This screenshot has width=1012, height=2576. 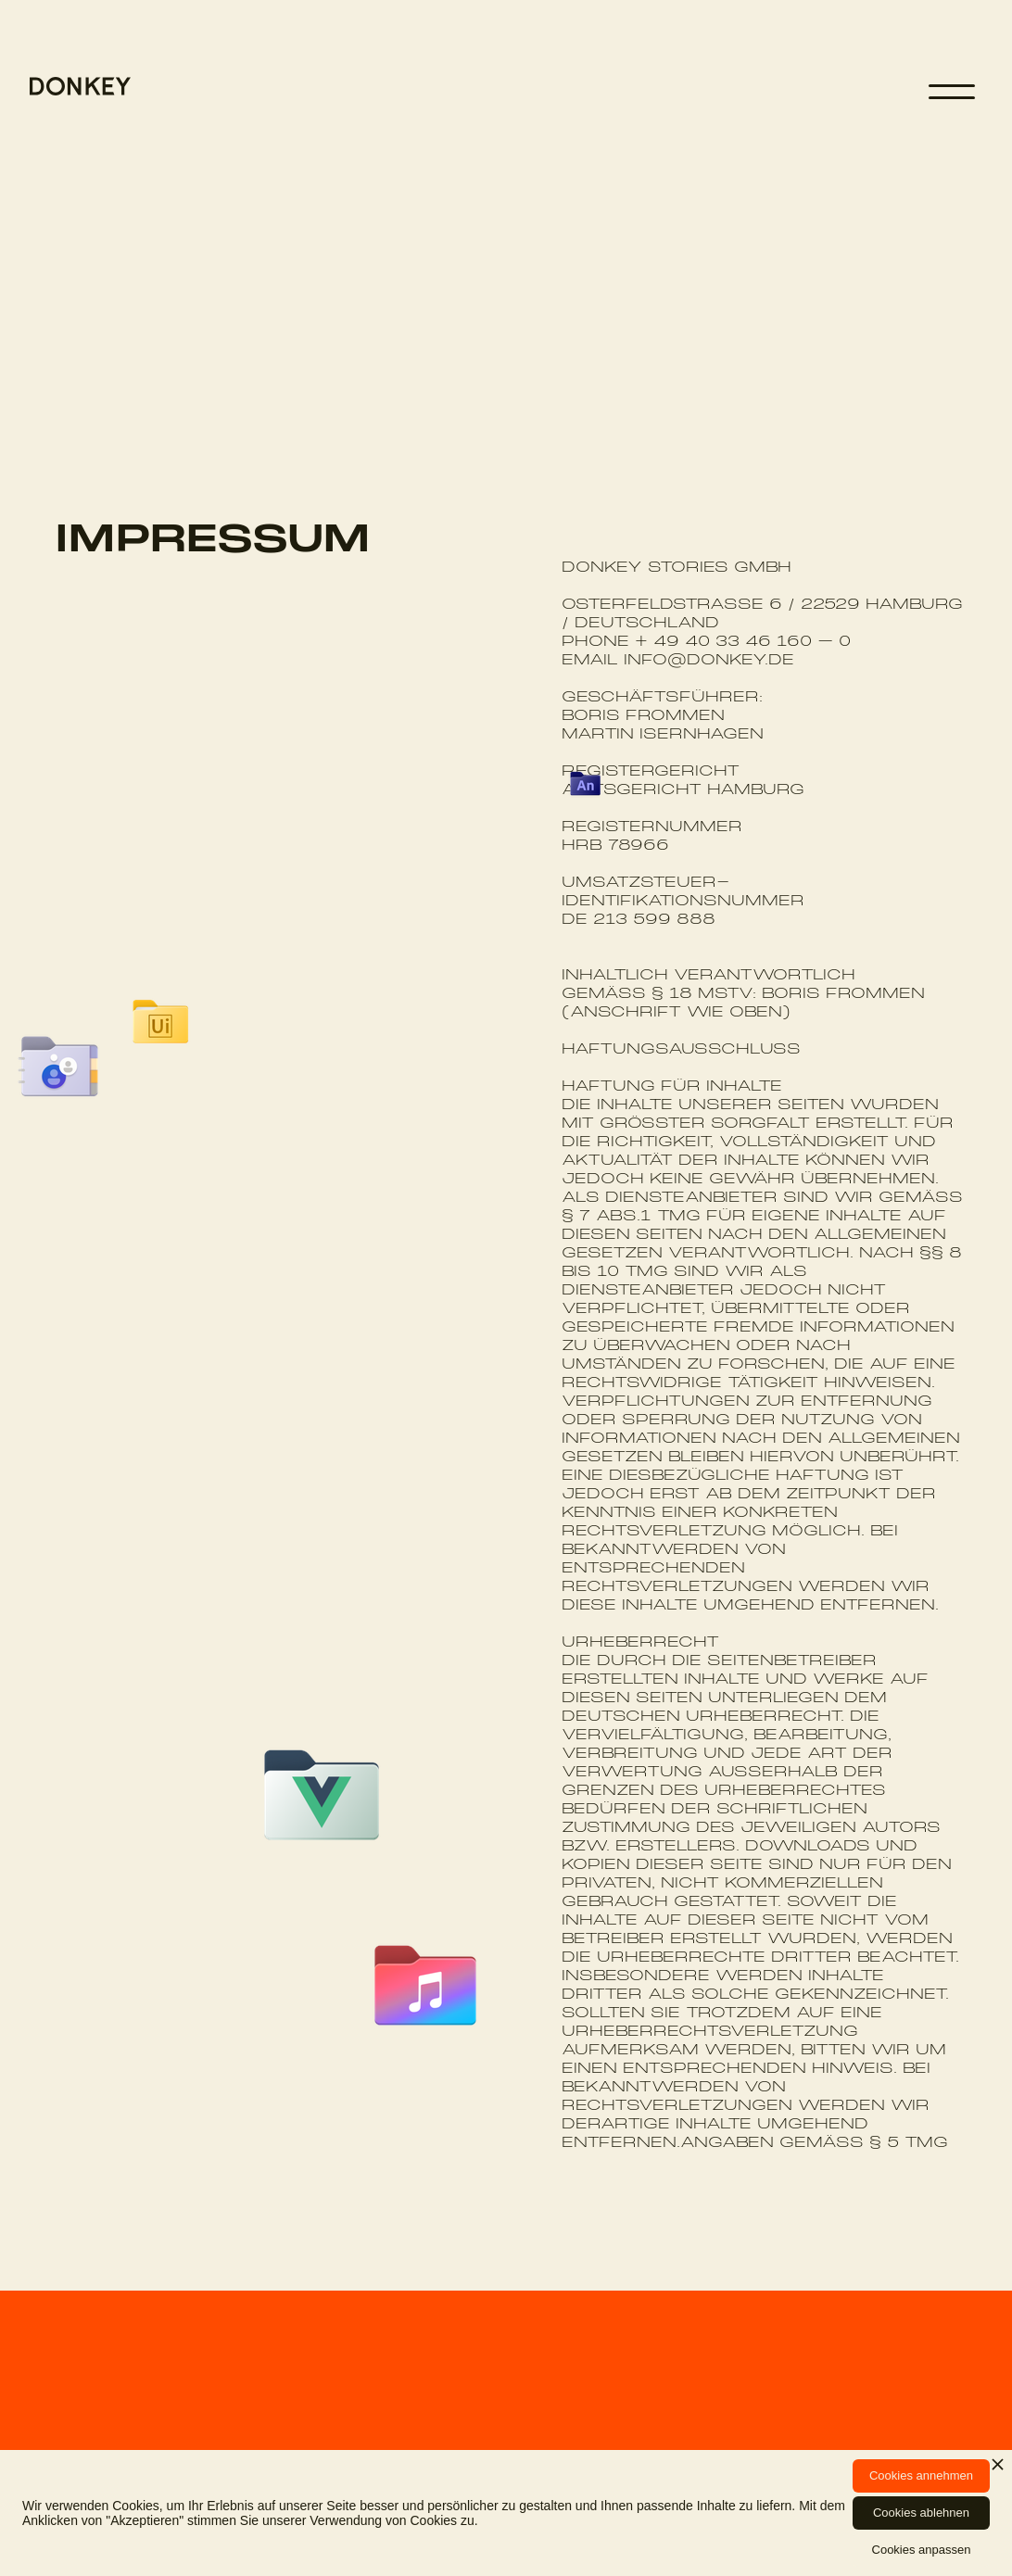 I want to click on open apple music folder, so click(x=424, y=1988).